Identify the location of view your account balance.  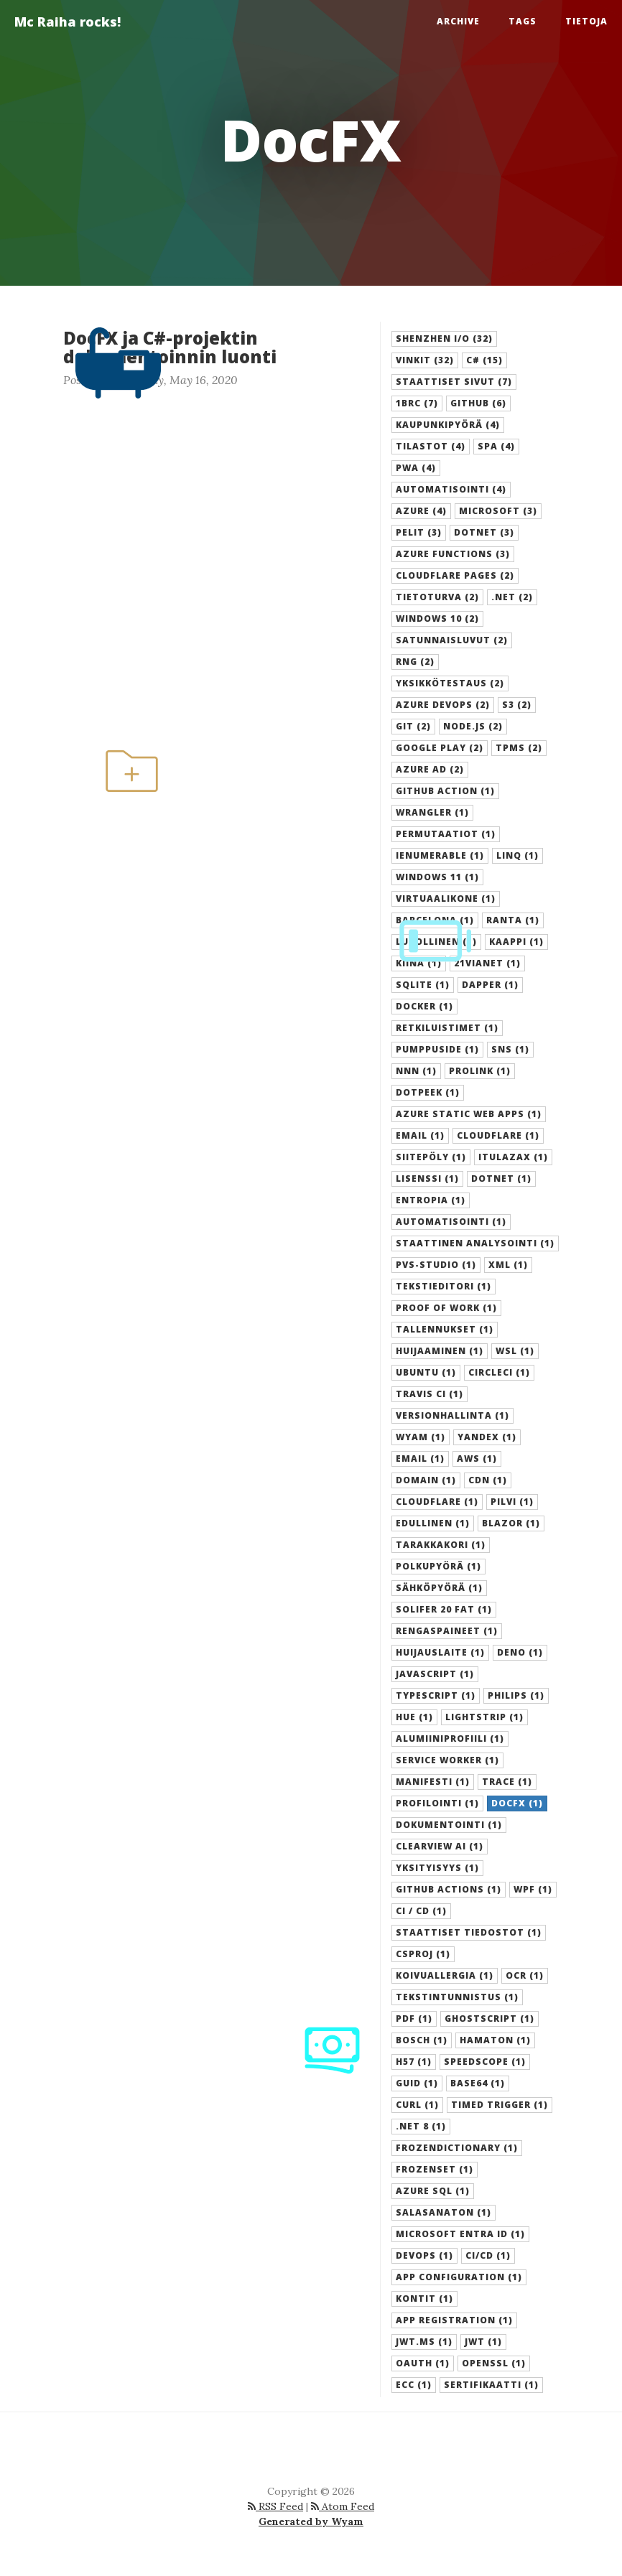
(332, 2048).